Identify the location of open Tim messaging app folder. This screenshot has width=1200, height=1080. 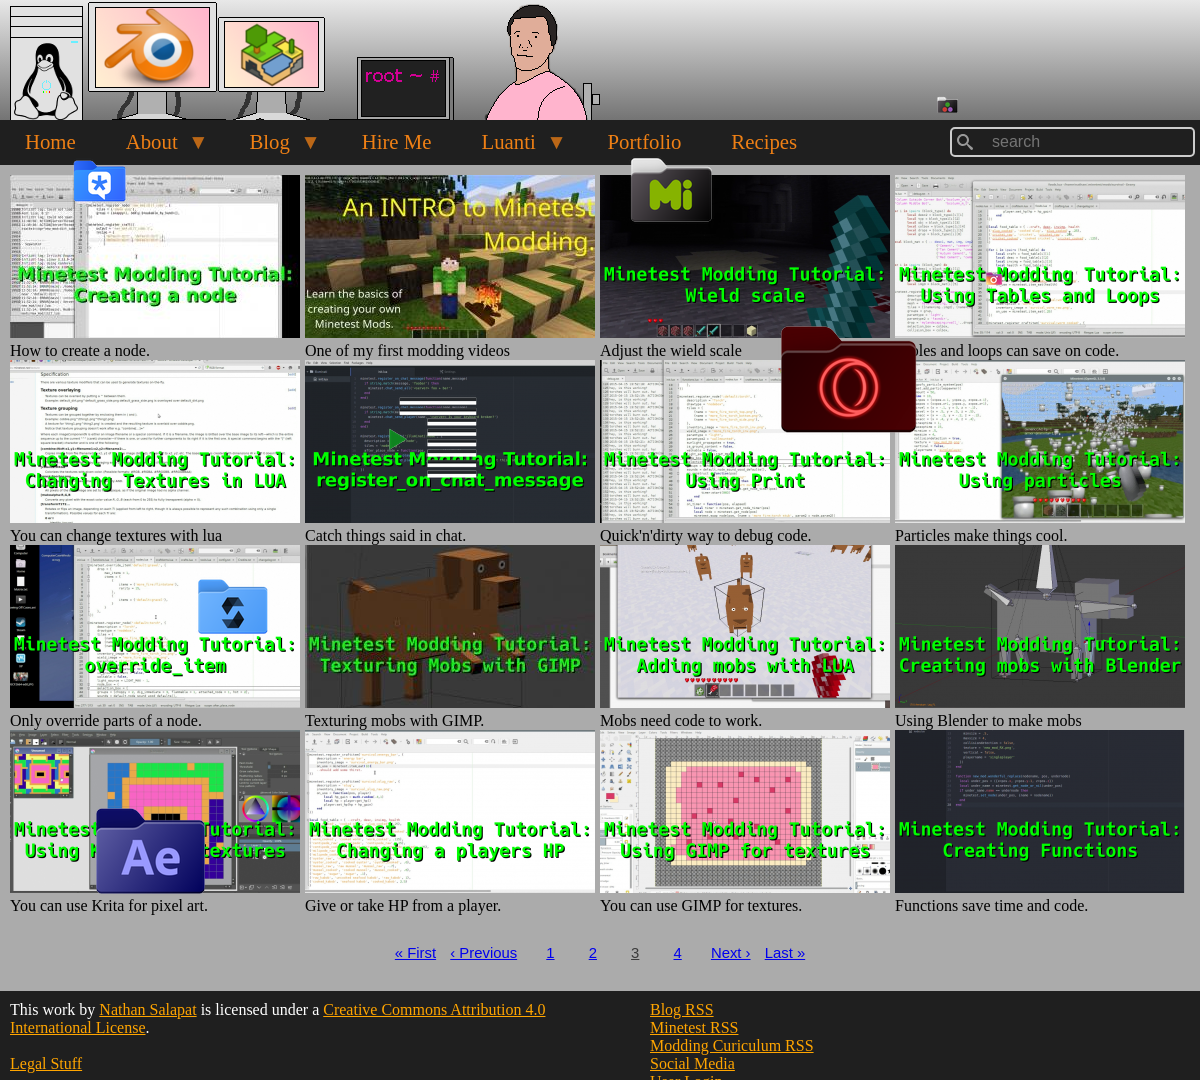
(99, 182).